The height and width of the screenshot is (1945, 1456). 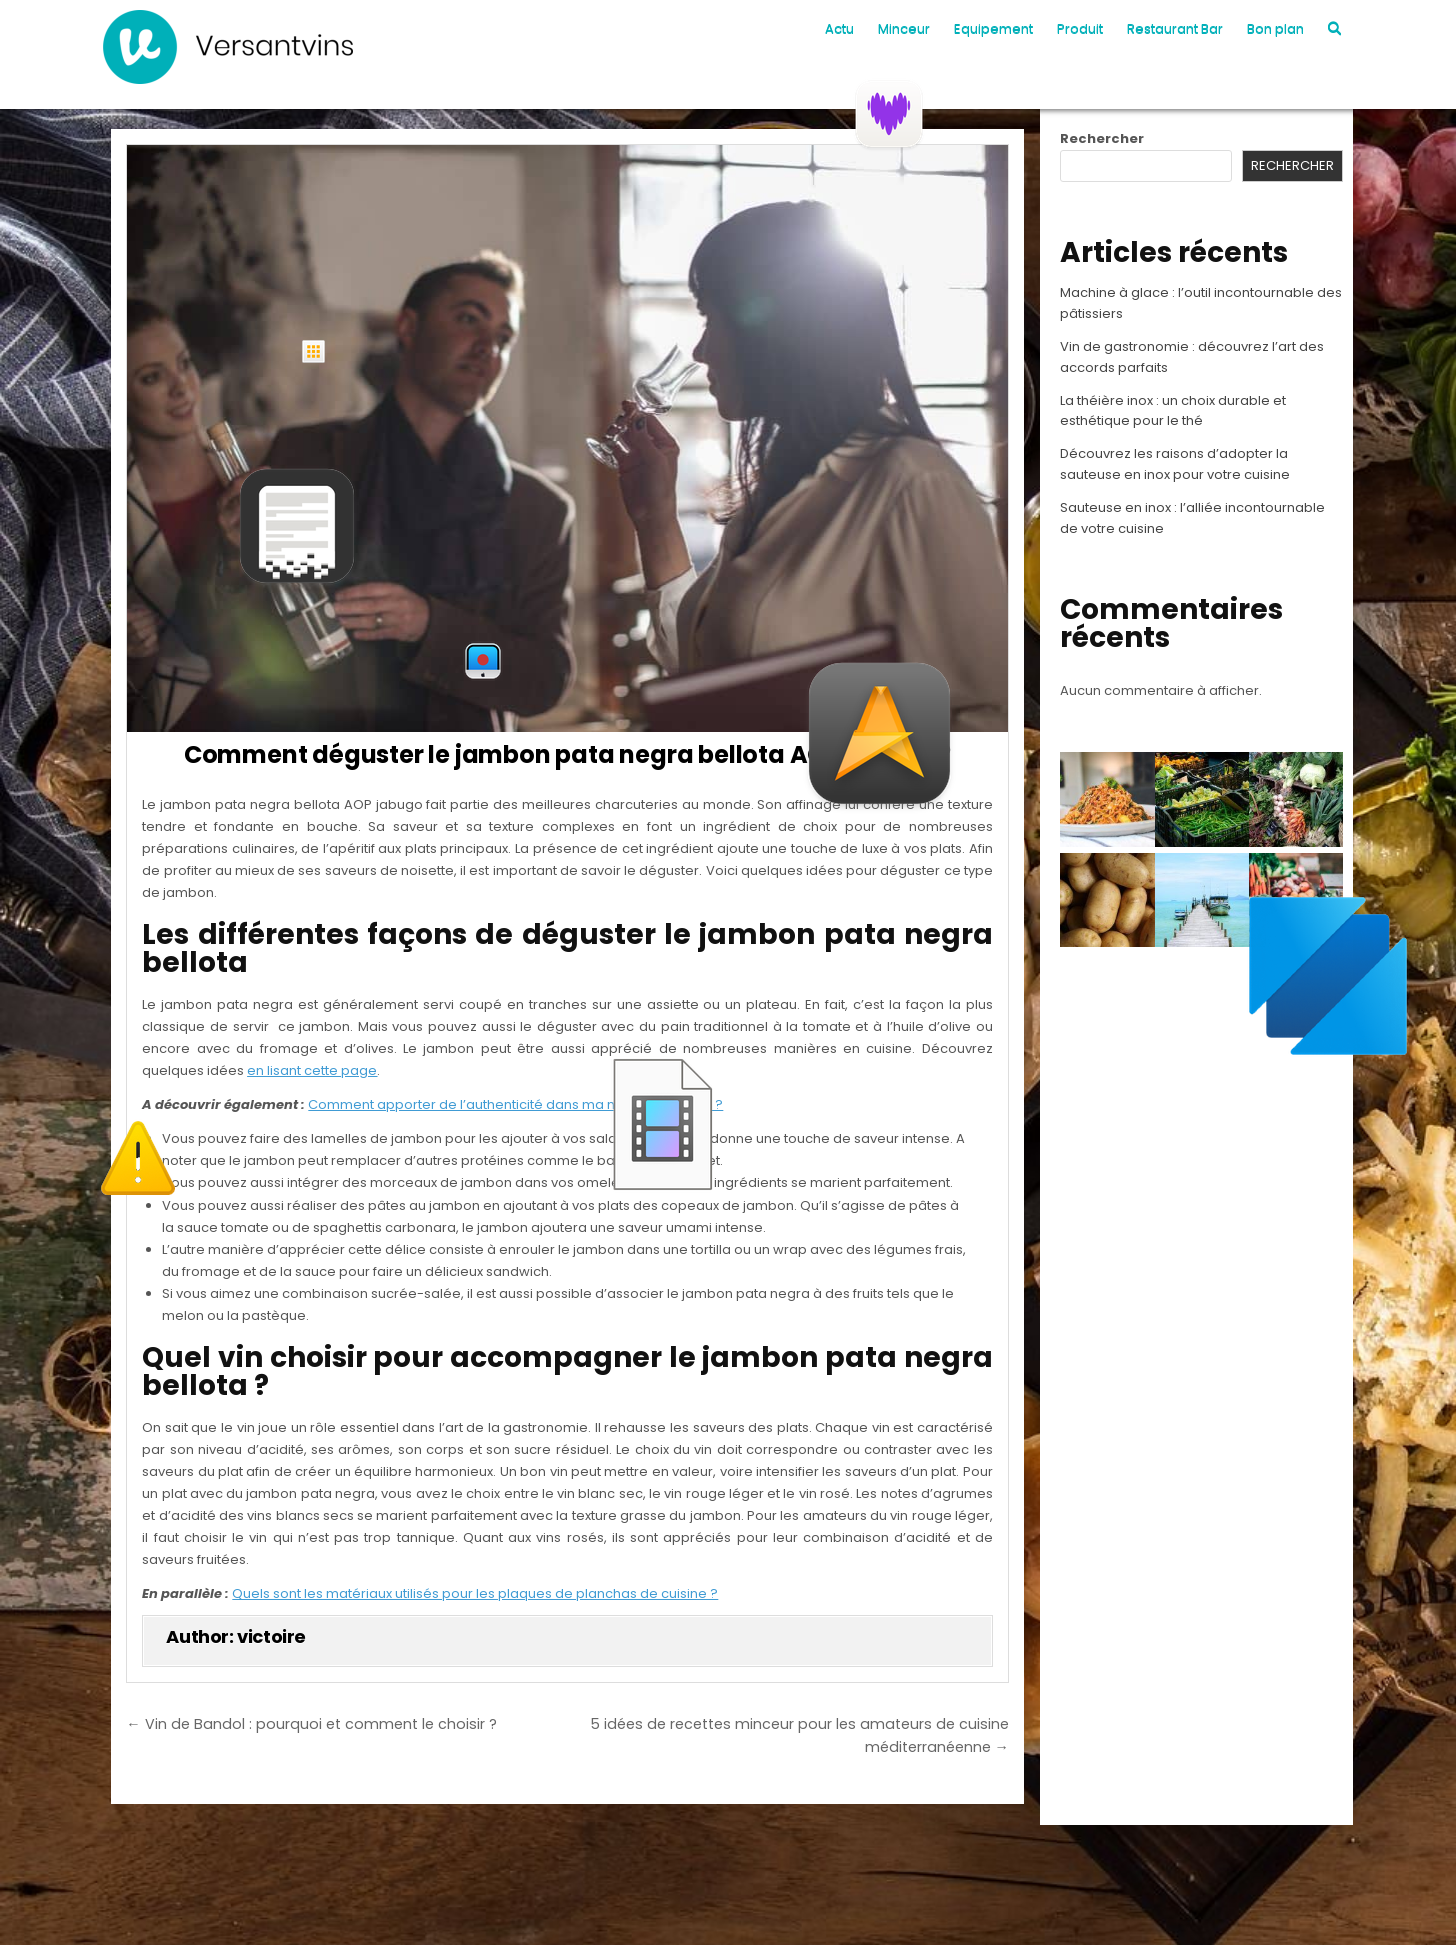 I want to click on open deezer music streaming app, so click(x=889, y=114).